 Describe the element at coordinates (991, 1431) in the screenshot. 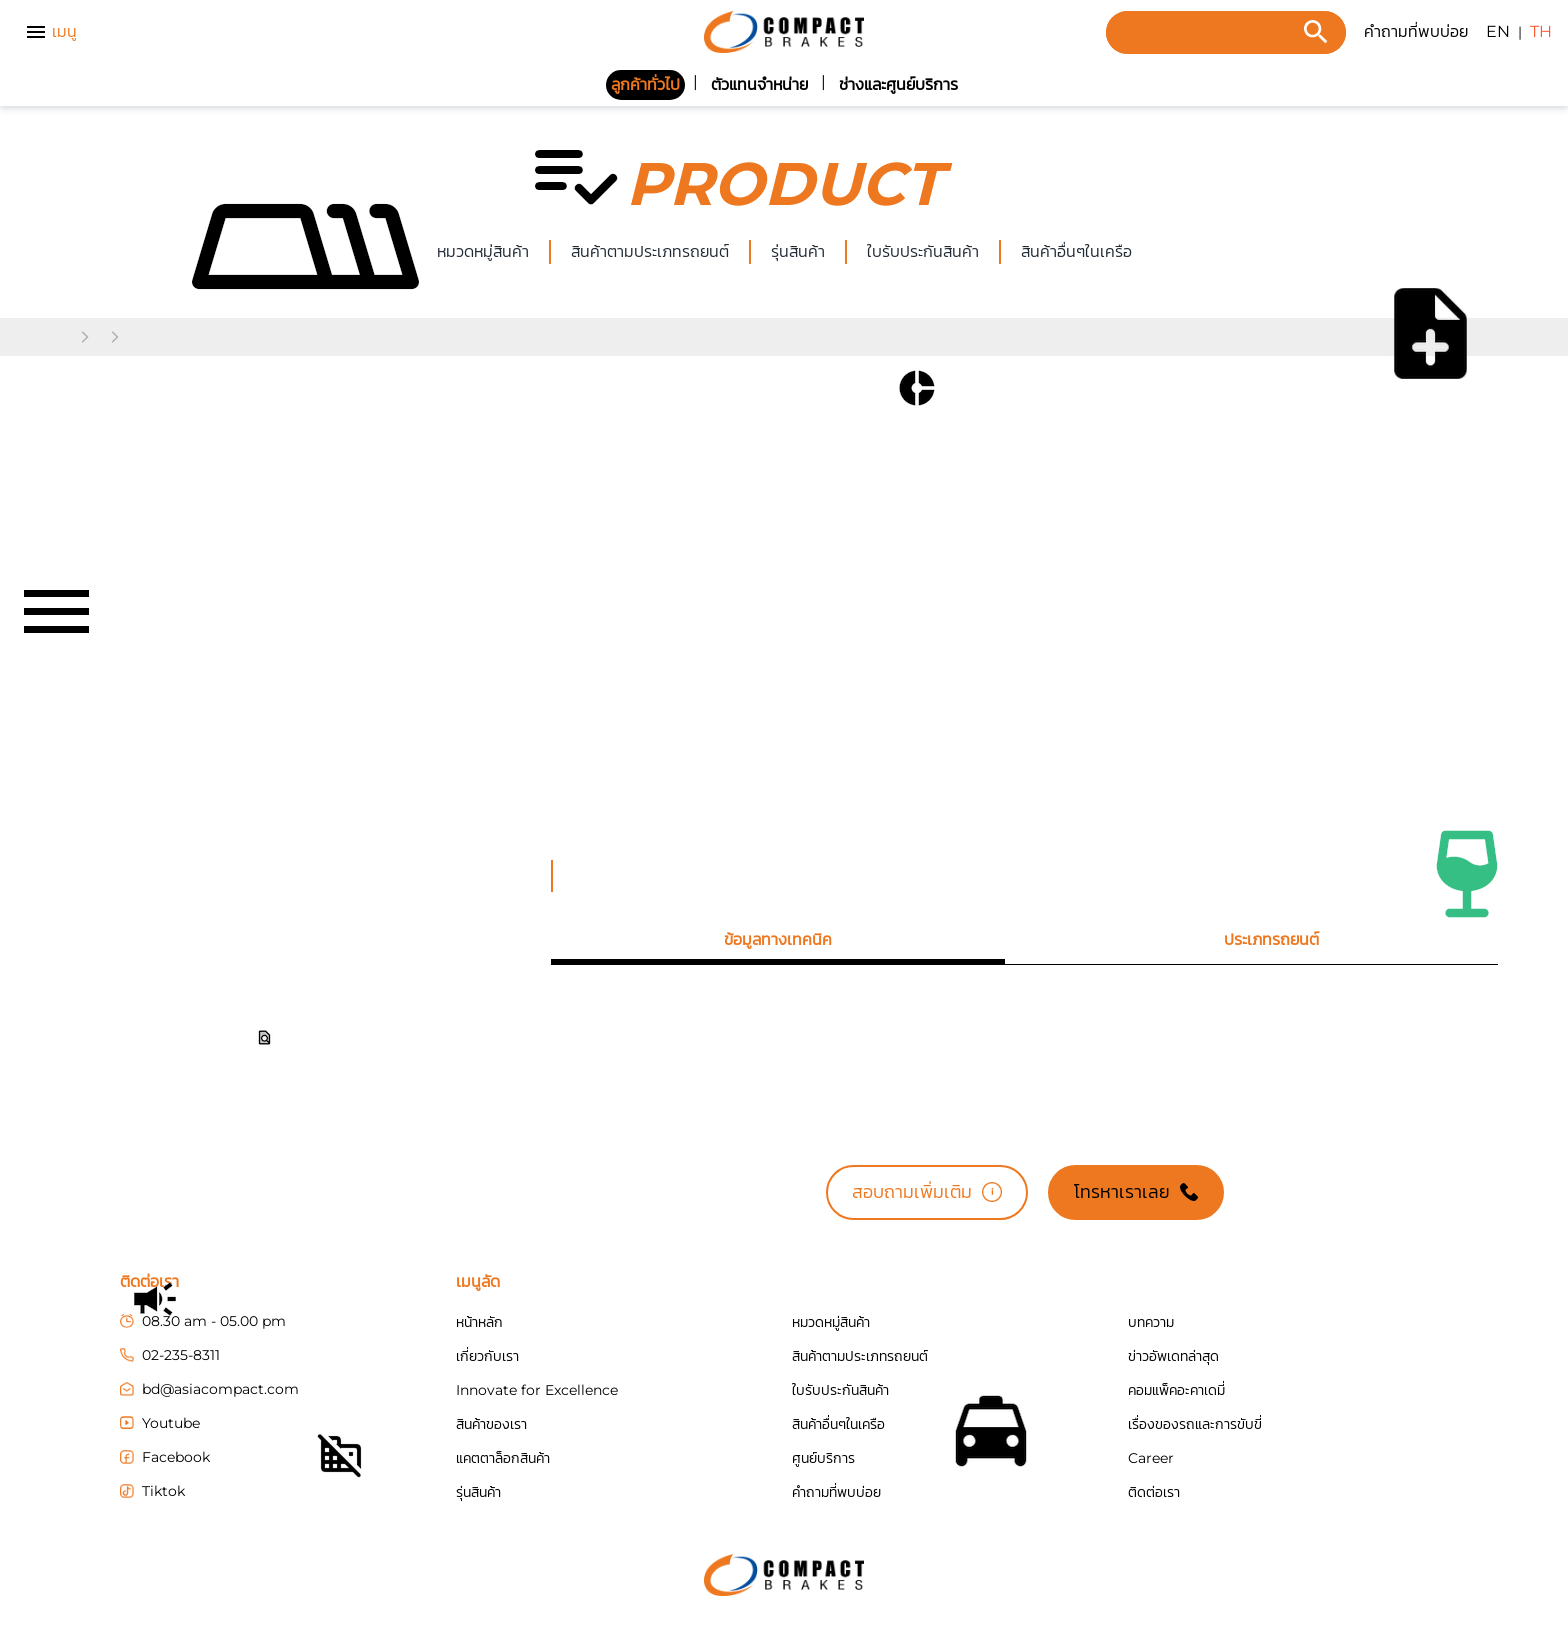

I see `request a taxi or rideshare` at that location.